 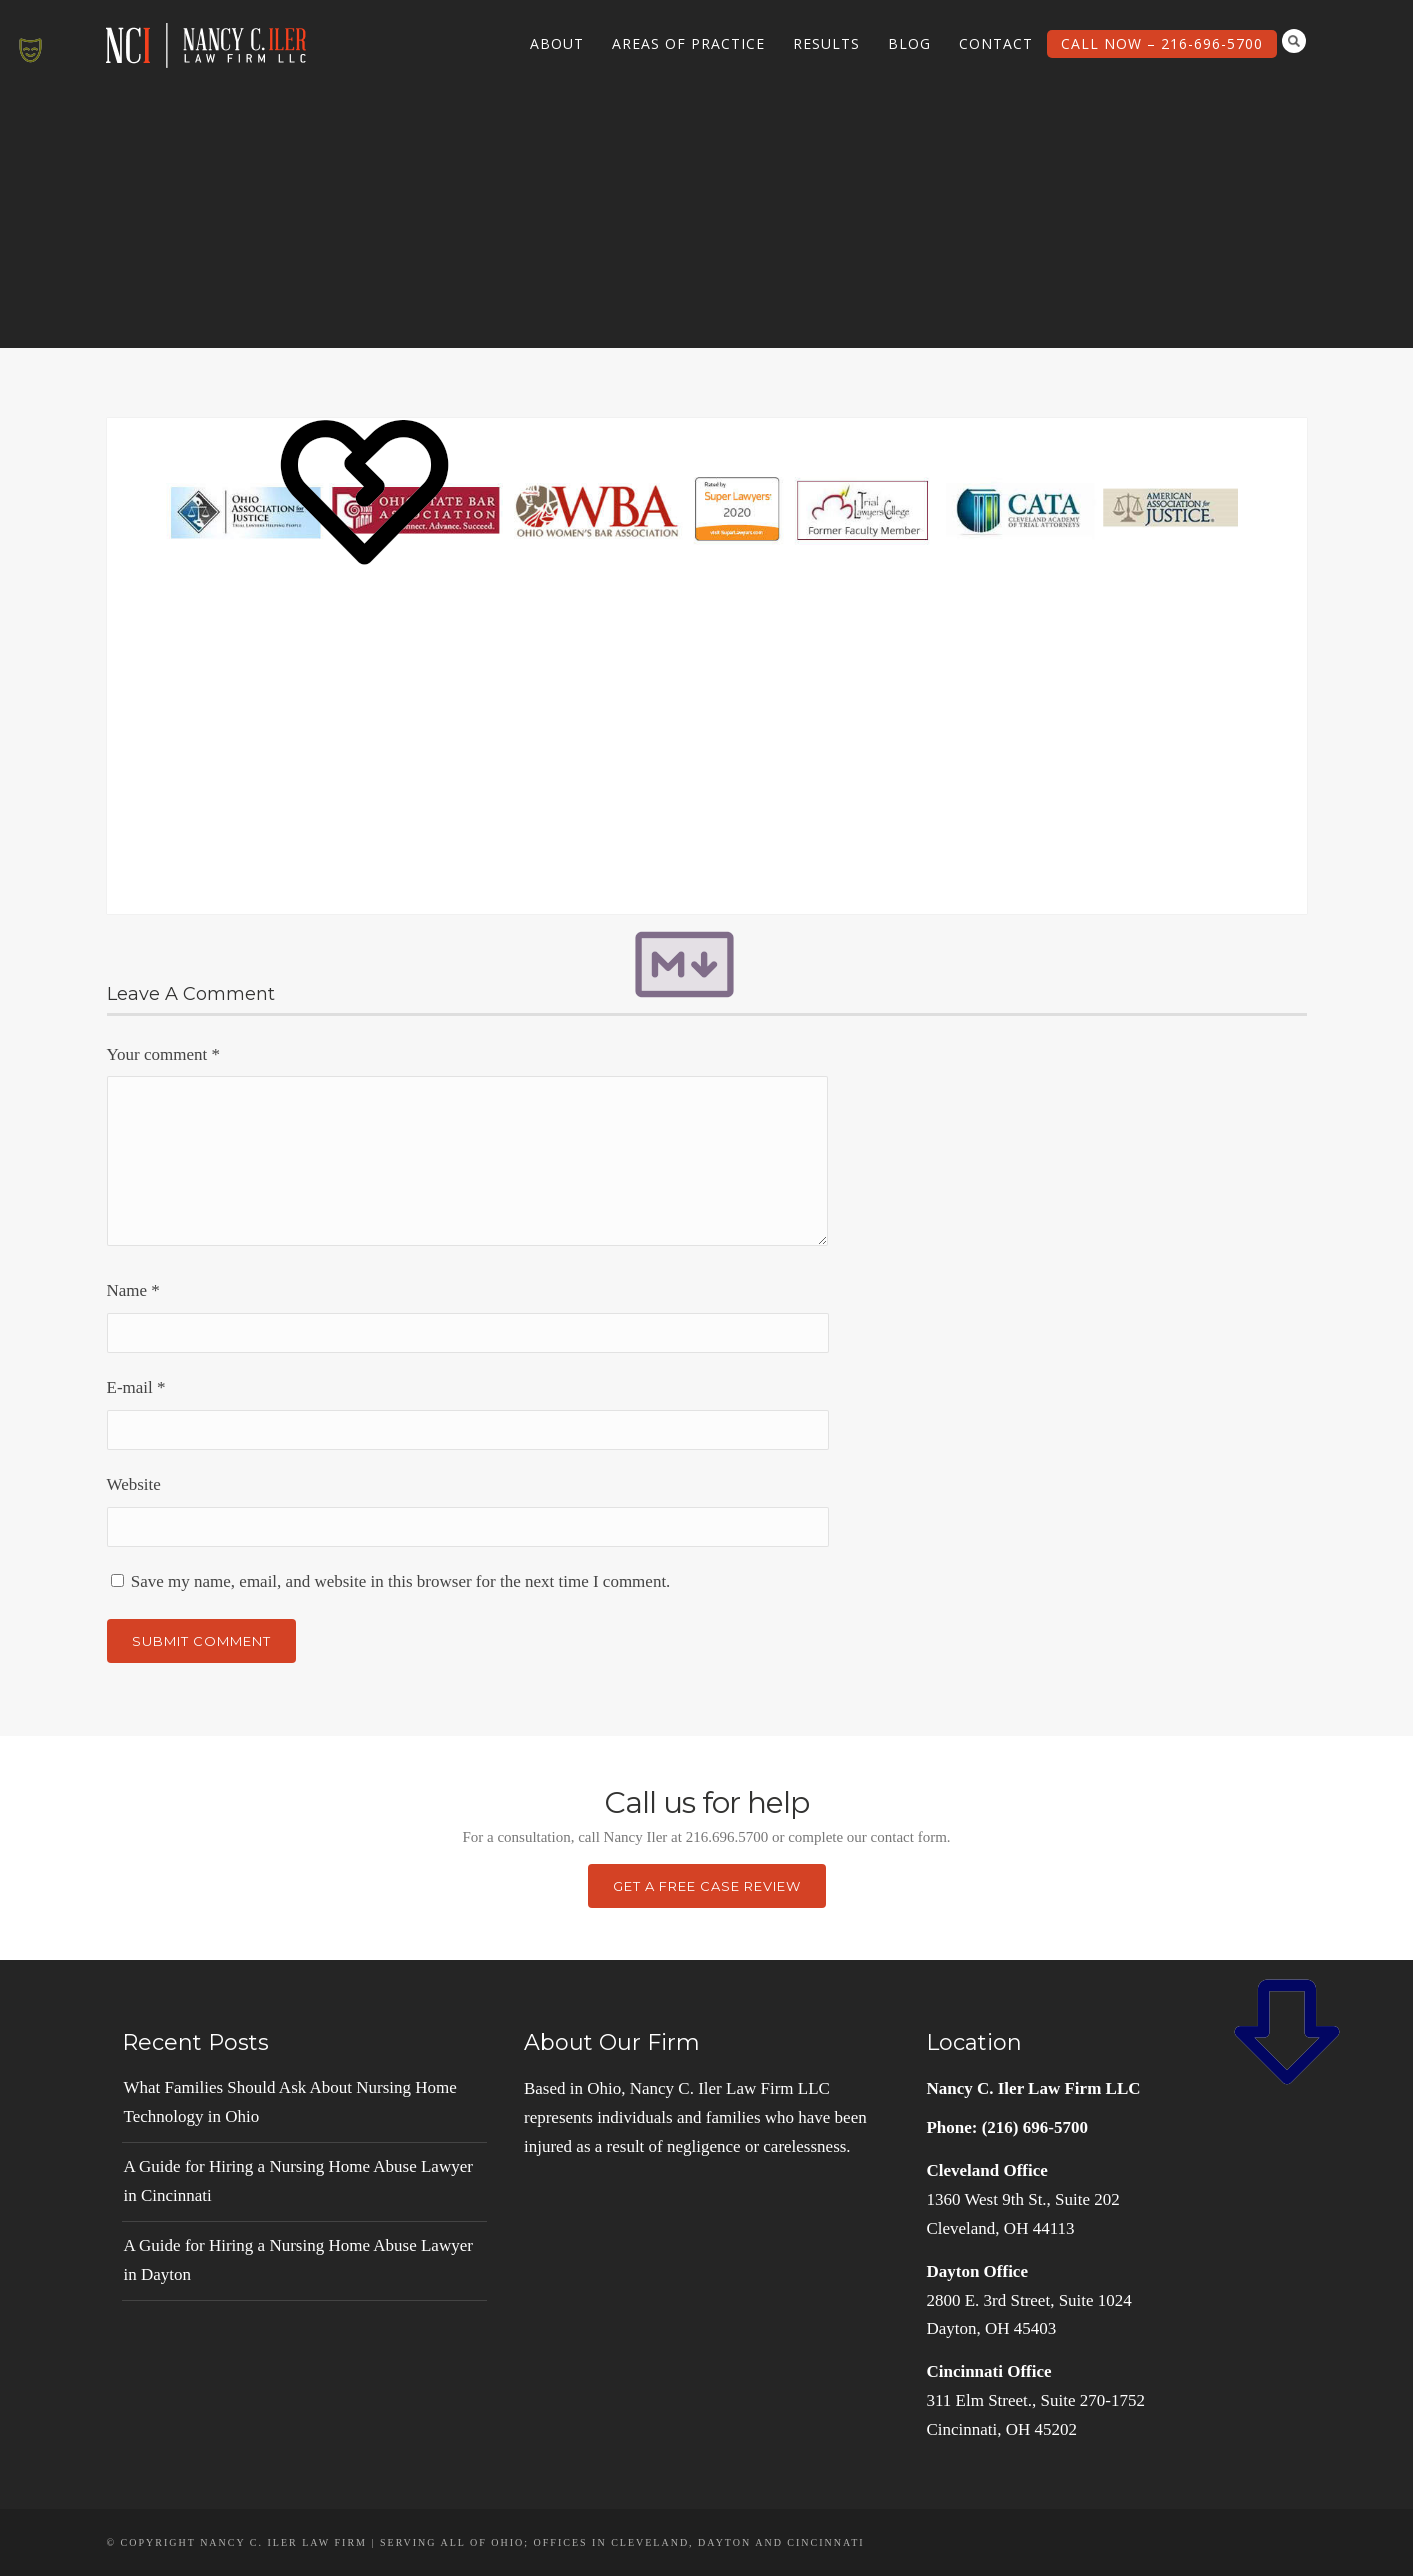 What do you see at coordinates (684, 964) in the screenshot?
I see `indicates markdown formatting is supported` at bounding box center [684, 964].